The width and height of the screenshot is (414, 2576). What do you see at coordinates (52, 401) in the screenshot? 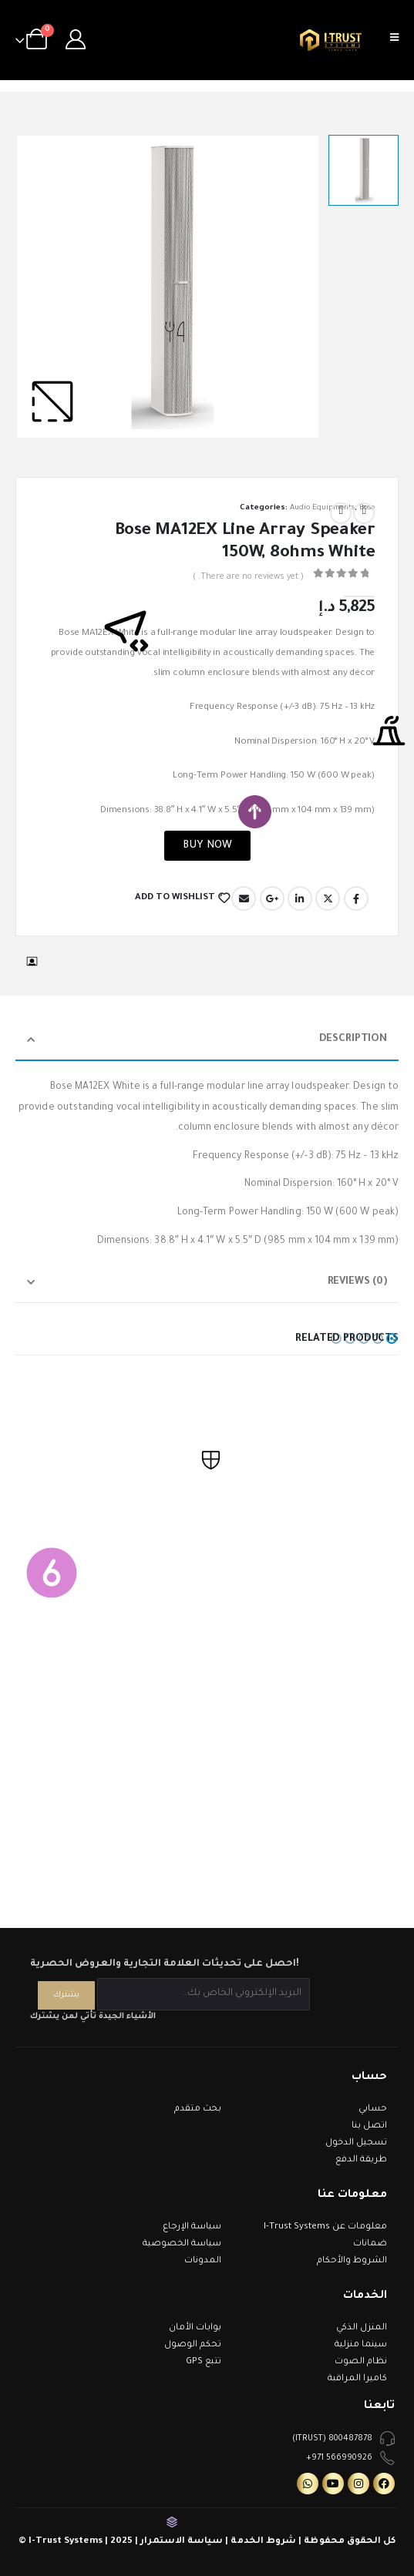
I see `invert current selection` at bounding box center [52, 401].